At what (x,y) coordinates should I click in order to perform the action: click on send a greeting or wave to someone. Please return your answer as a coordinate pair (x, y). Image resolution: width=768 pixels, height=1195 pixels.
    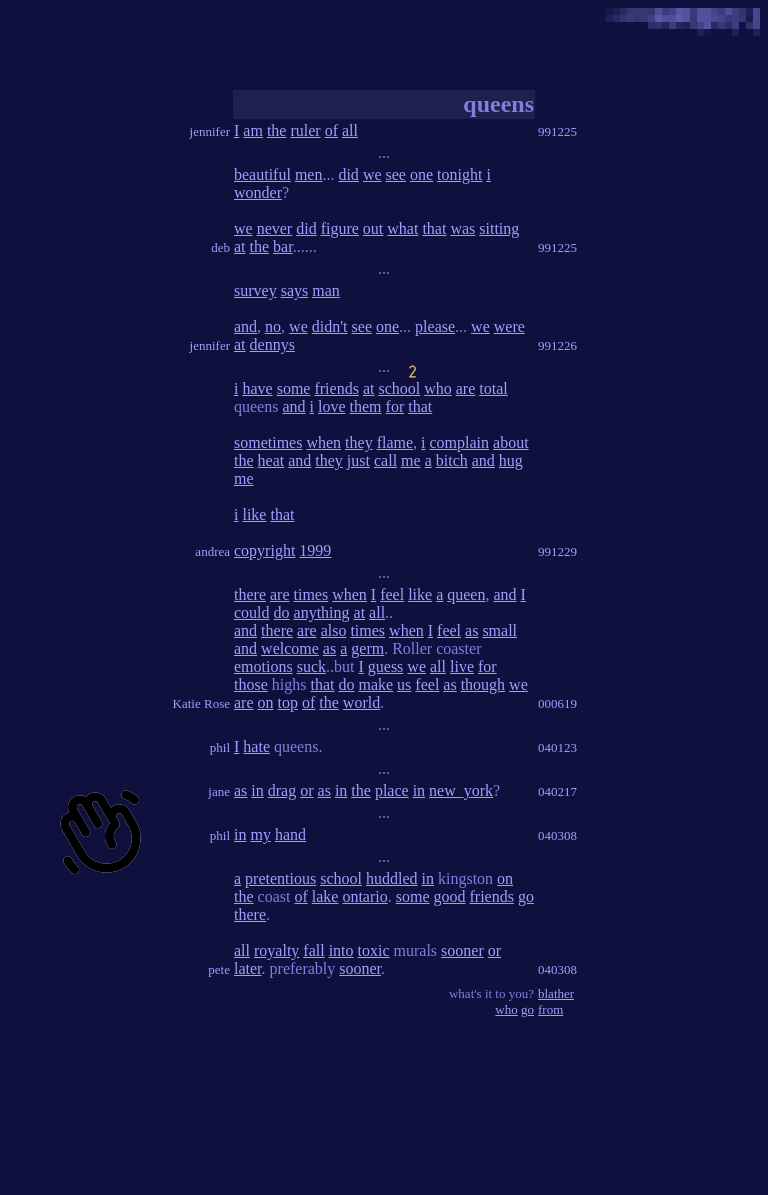
    Looking at the image, I should click on (100, 832).